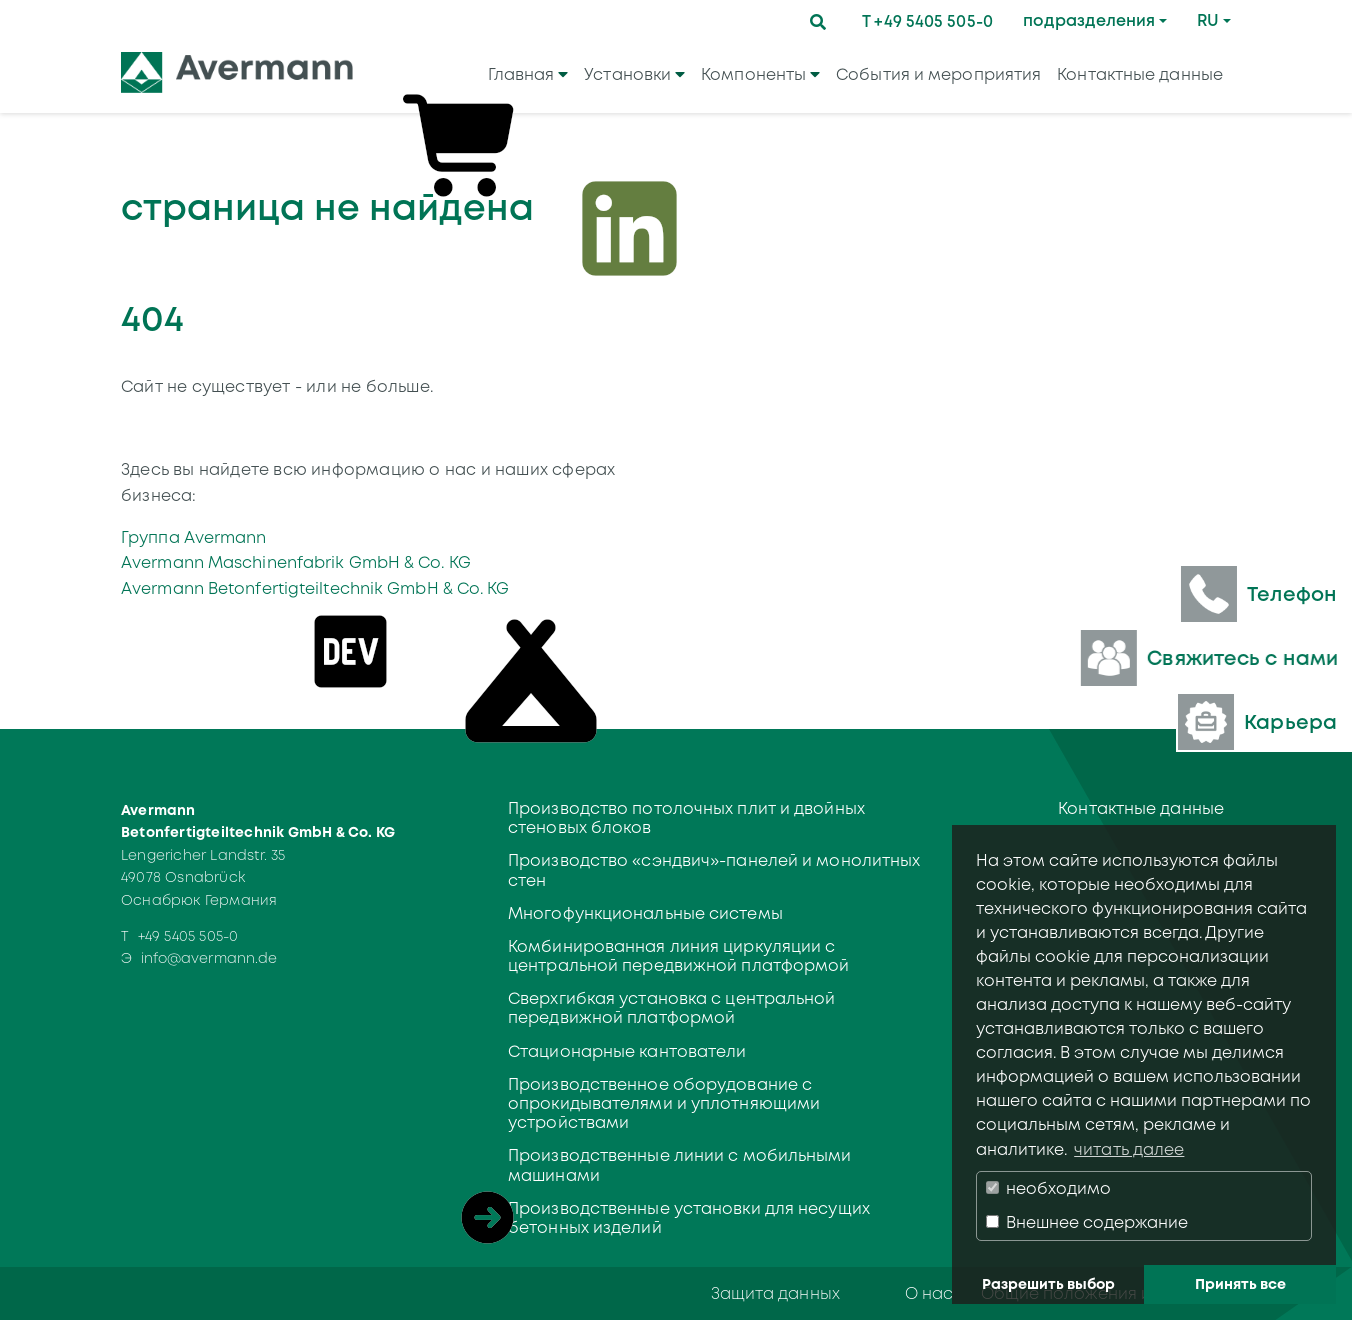 This screenshot has height=1320, width=1352. I want to click on find nearby campgrounds or camping sites, so click(531, 685).